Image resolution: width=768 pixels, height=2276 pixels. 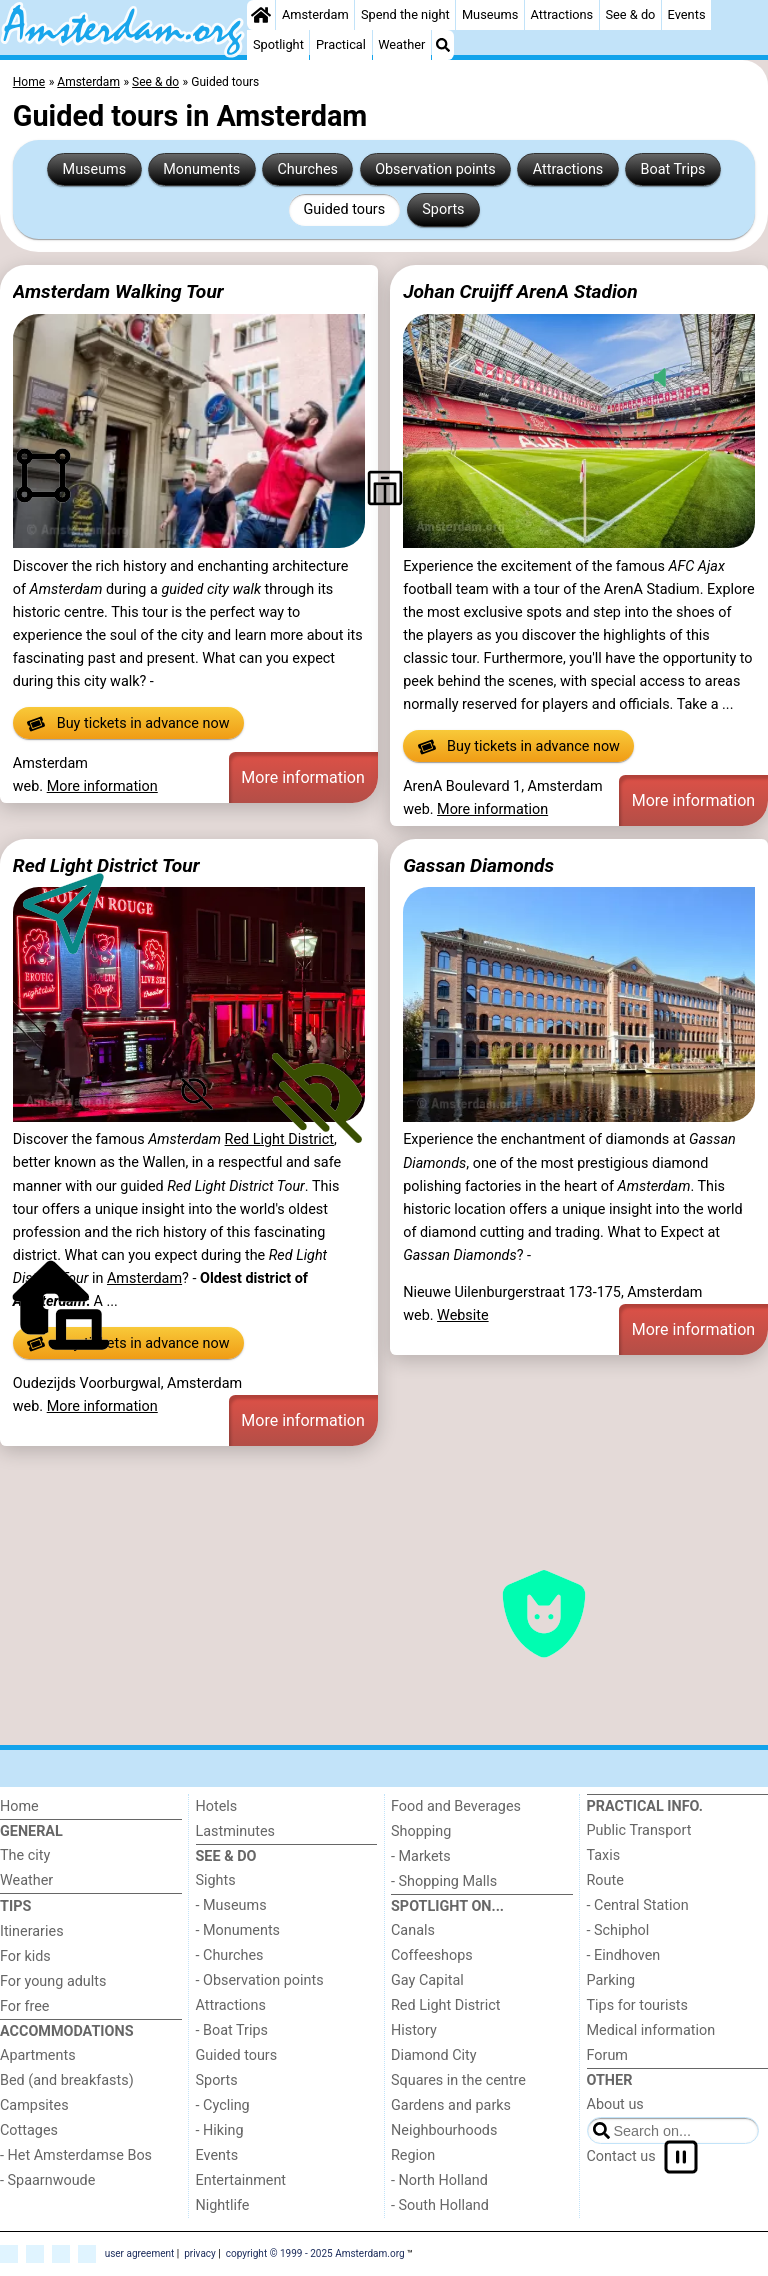 What do you see at coordinates (197, 1094) in the screenshot?
I see `search functionality is disabled` at bounding box center [197, 1094].